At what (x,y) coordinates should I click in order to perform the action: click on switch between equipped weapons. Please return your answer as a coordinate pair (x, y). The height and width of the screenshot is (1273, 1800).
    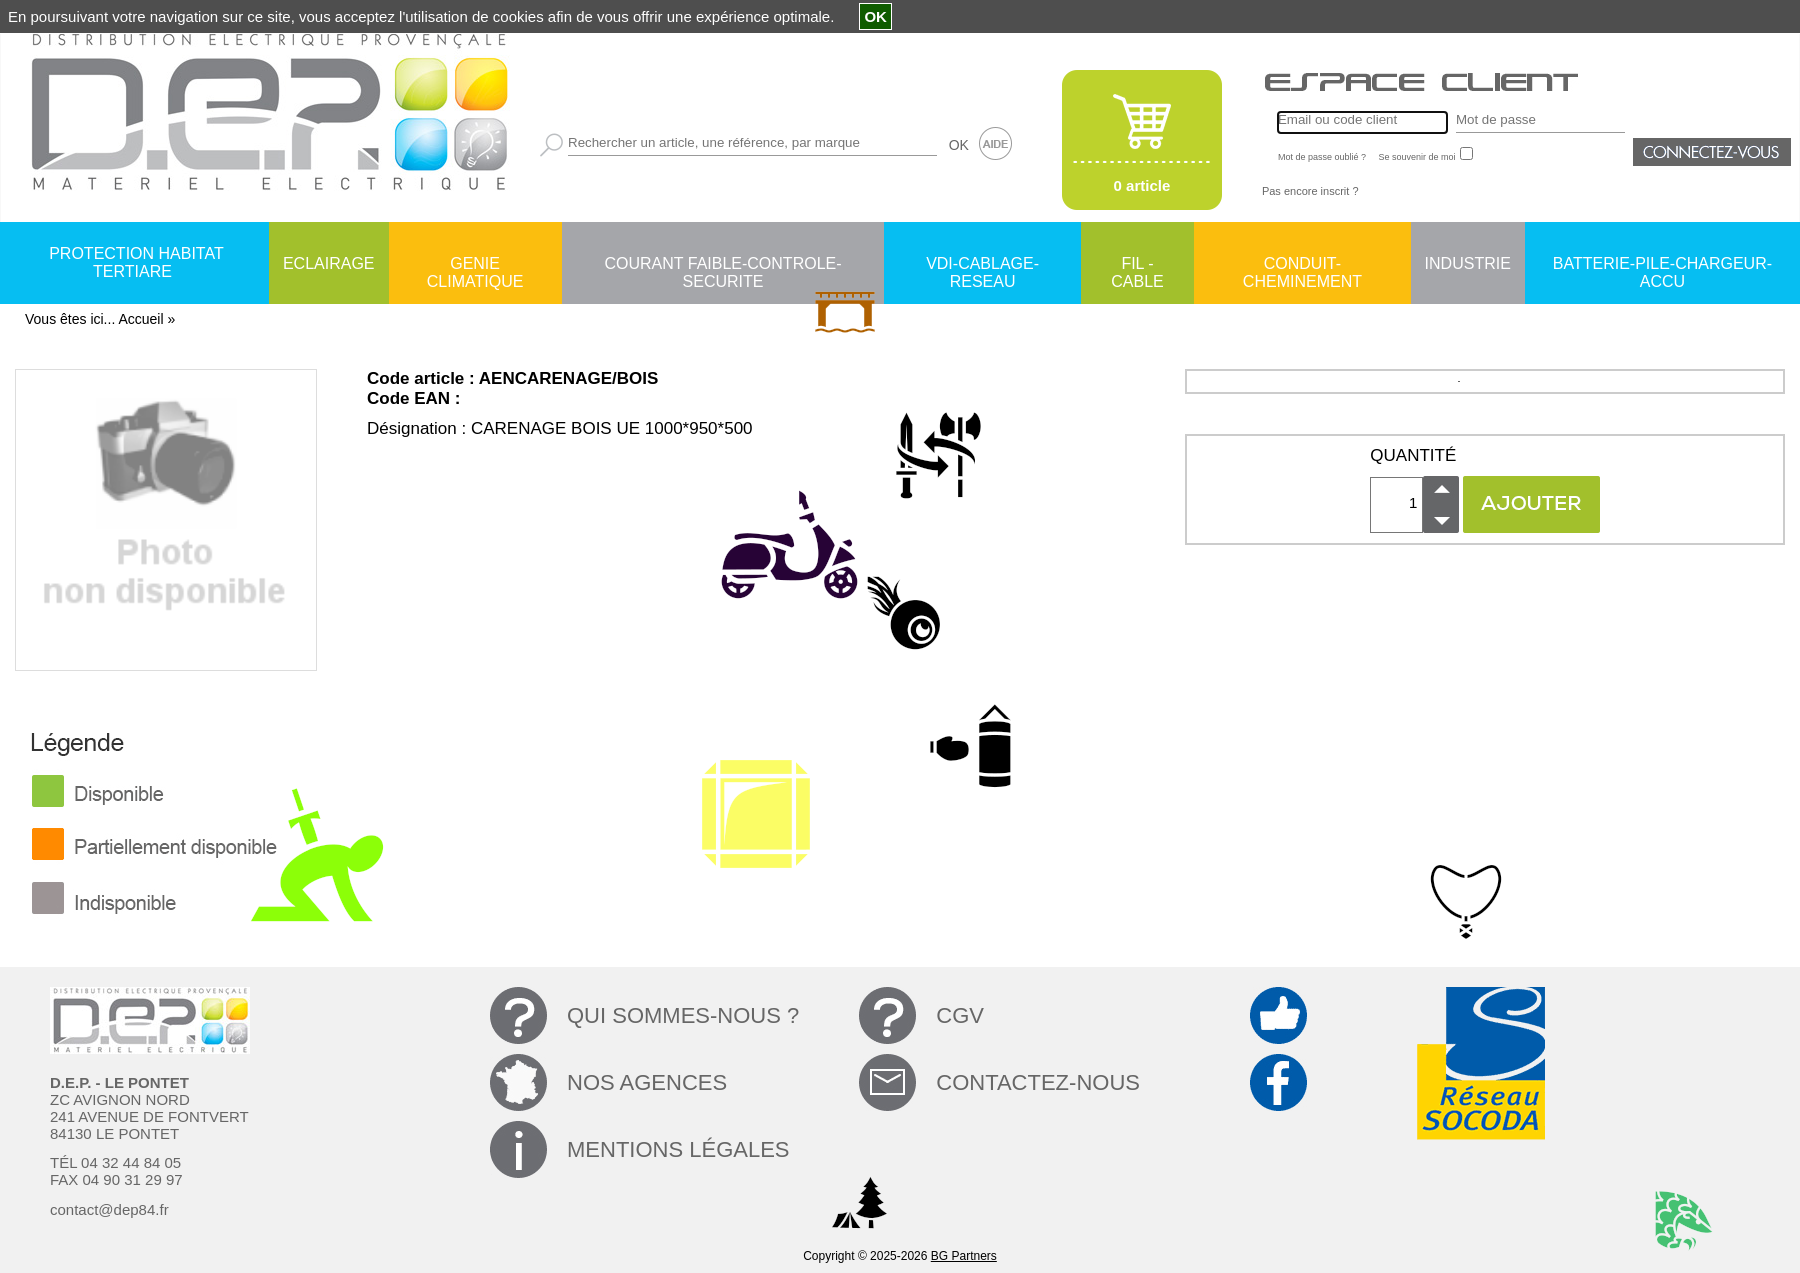
    Looking at the image, I should click on (938, 455).